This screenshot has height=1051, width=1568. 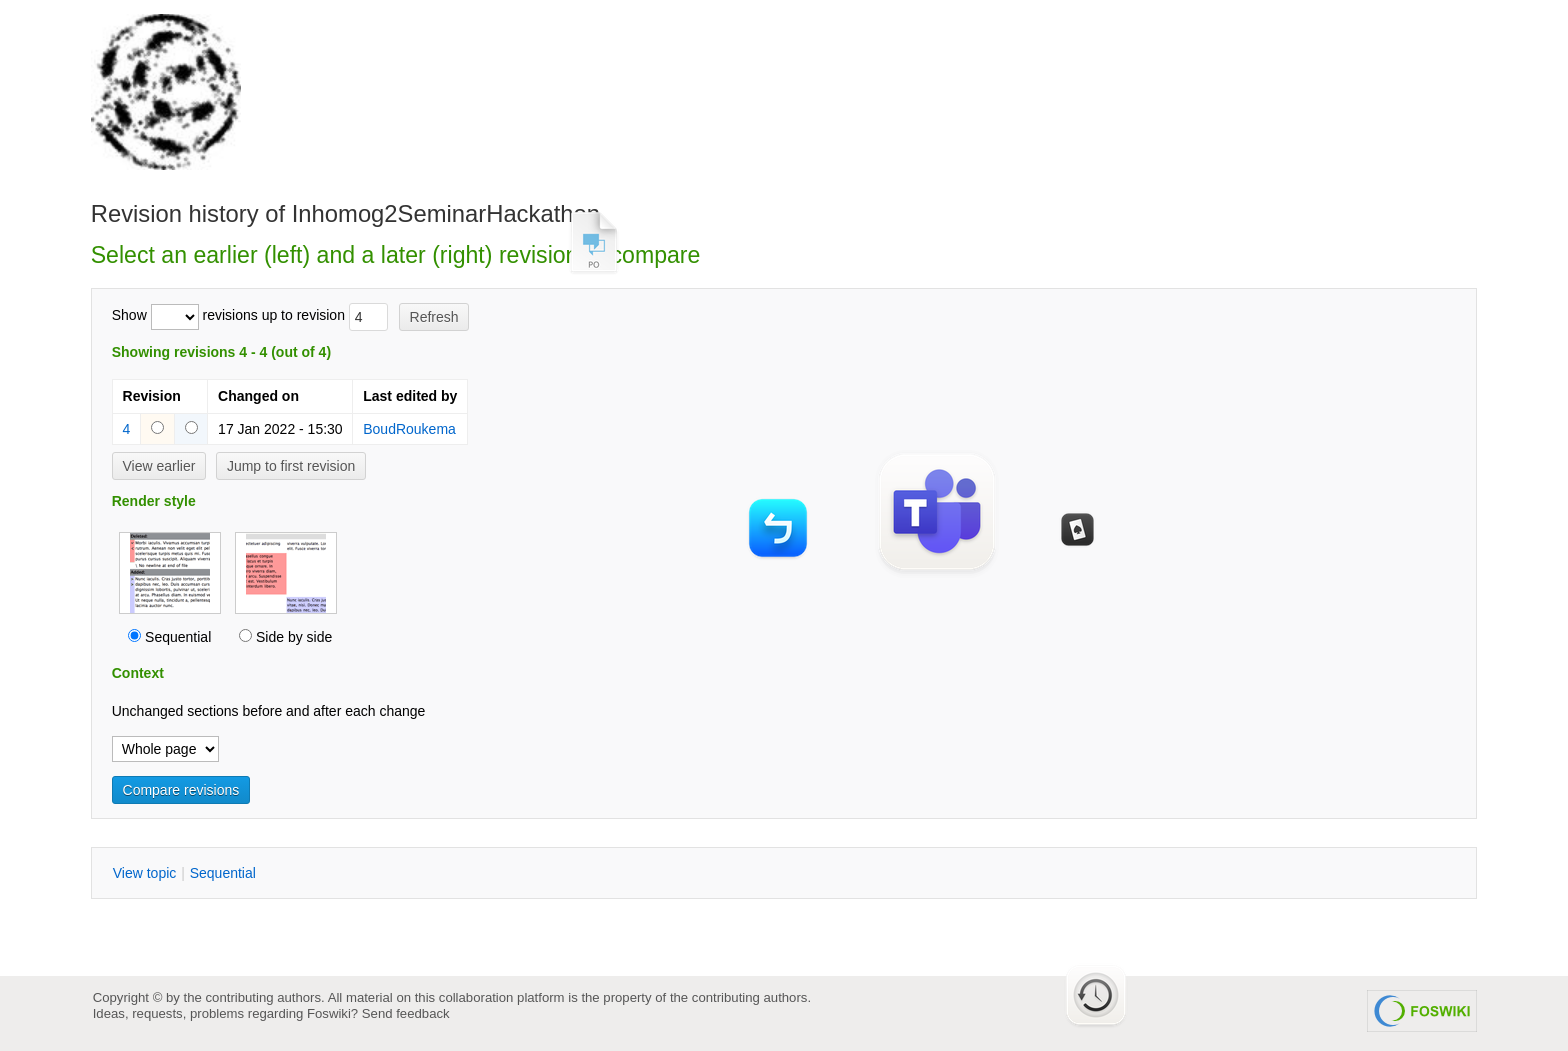 I want to click on a PO translation file, so click(x=594, y=243).